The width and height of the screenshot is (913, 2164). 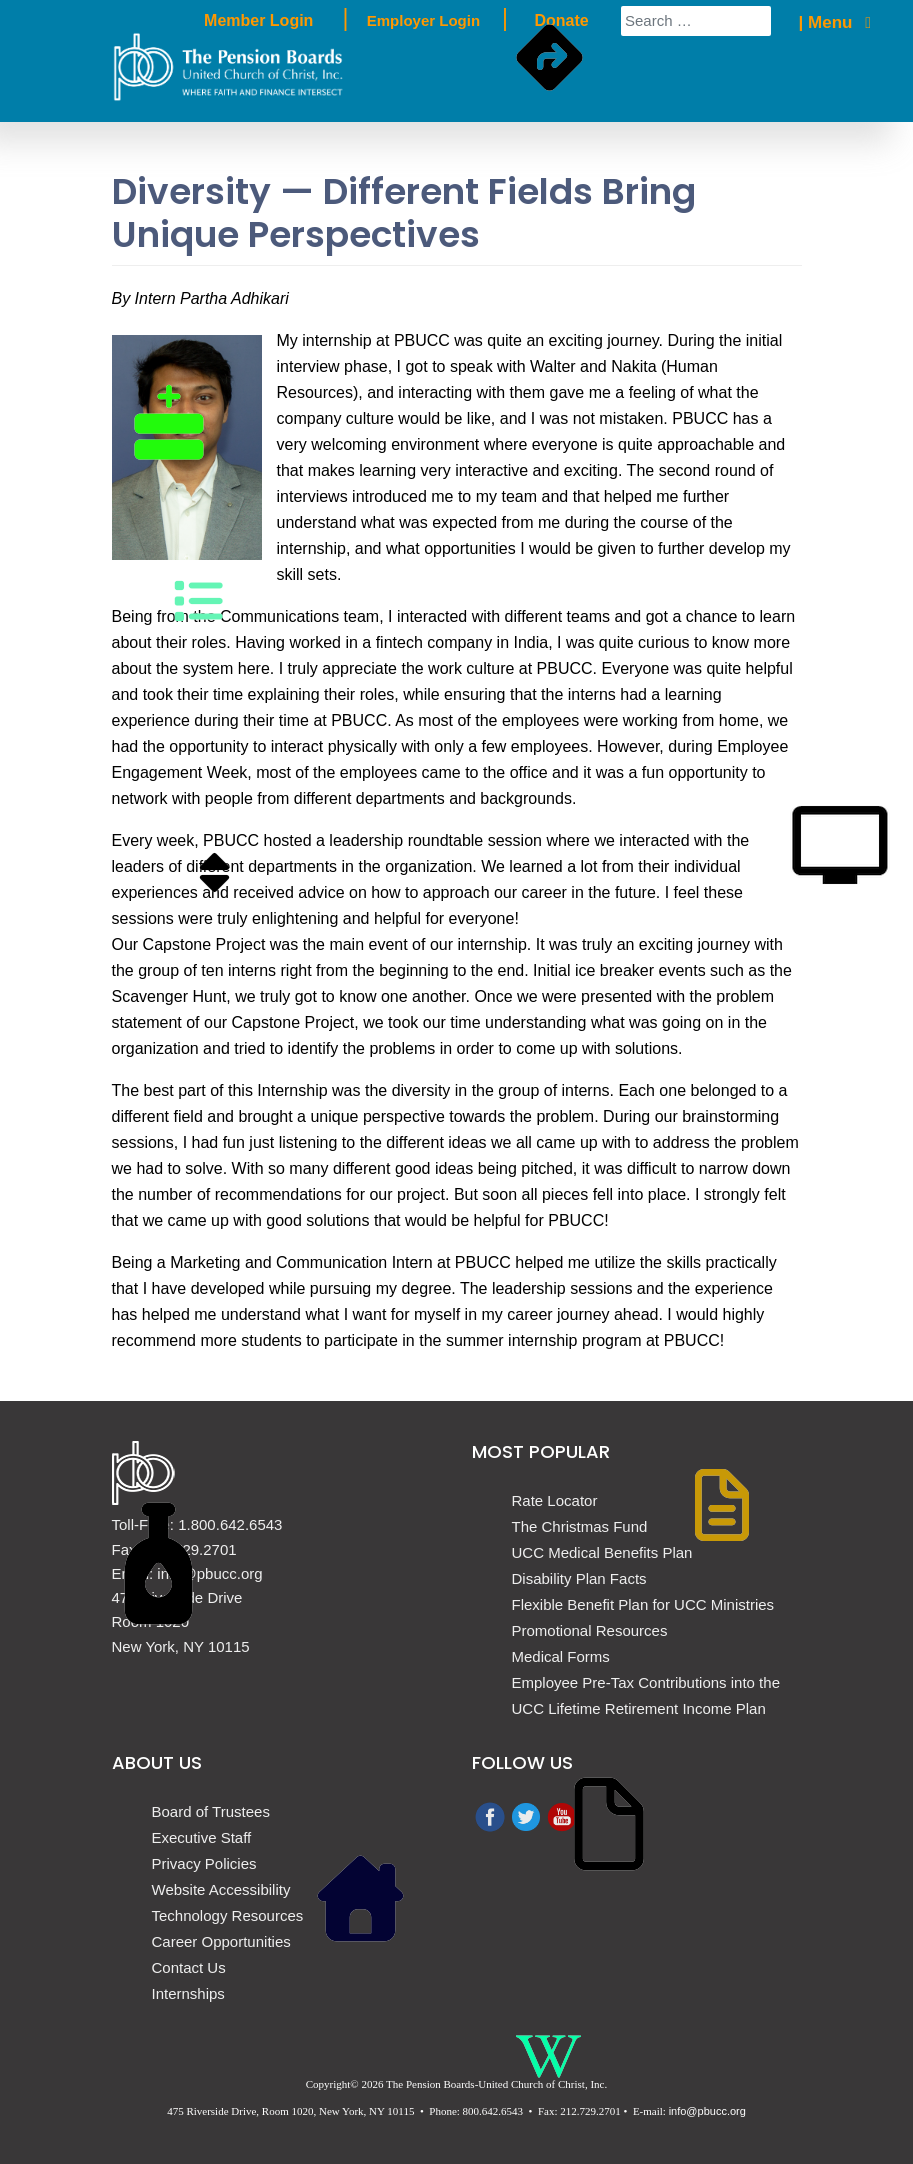 What do you see at coordinates (722, 1505) in the screenshot?
I see `view document or text file` at bounding box center [722, 1505].